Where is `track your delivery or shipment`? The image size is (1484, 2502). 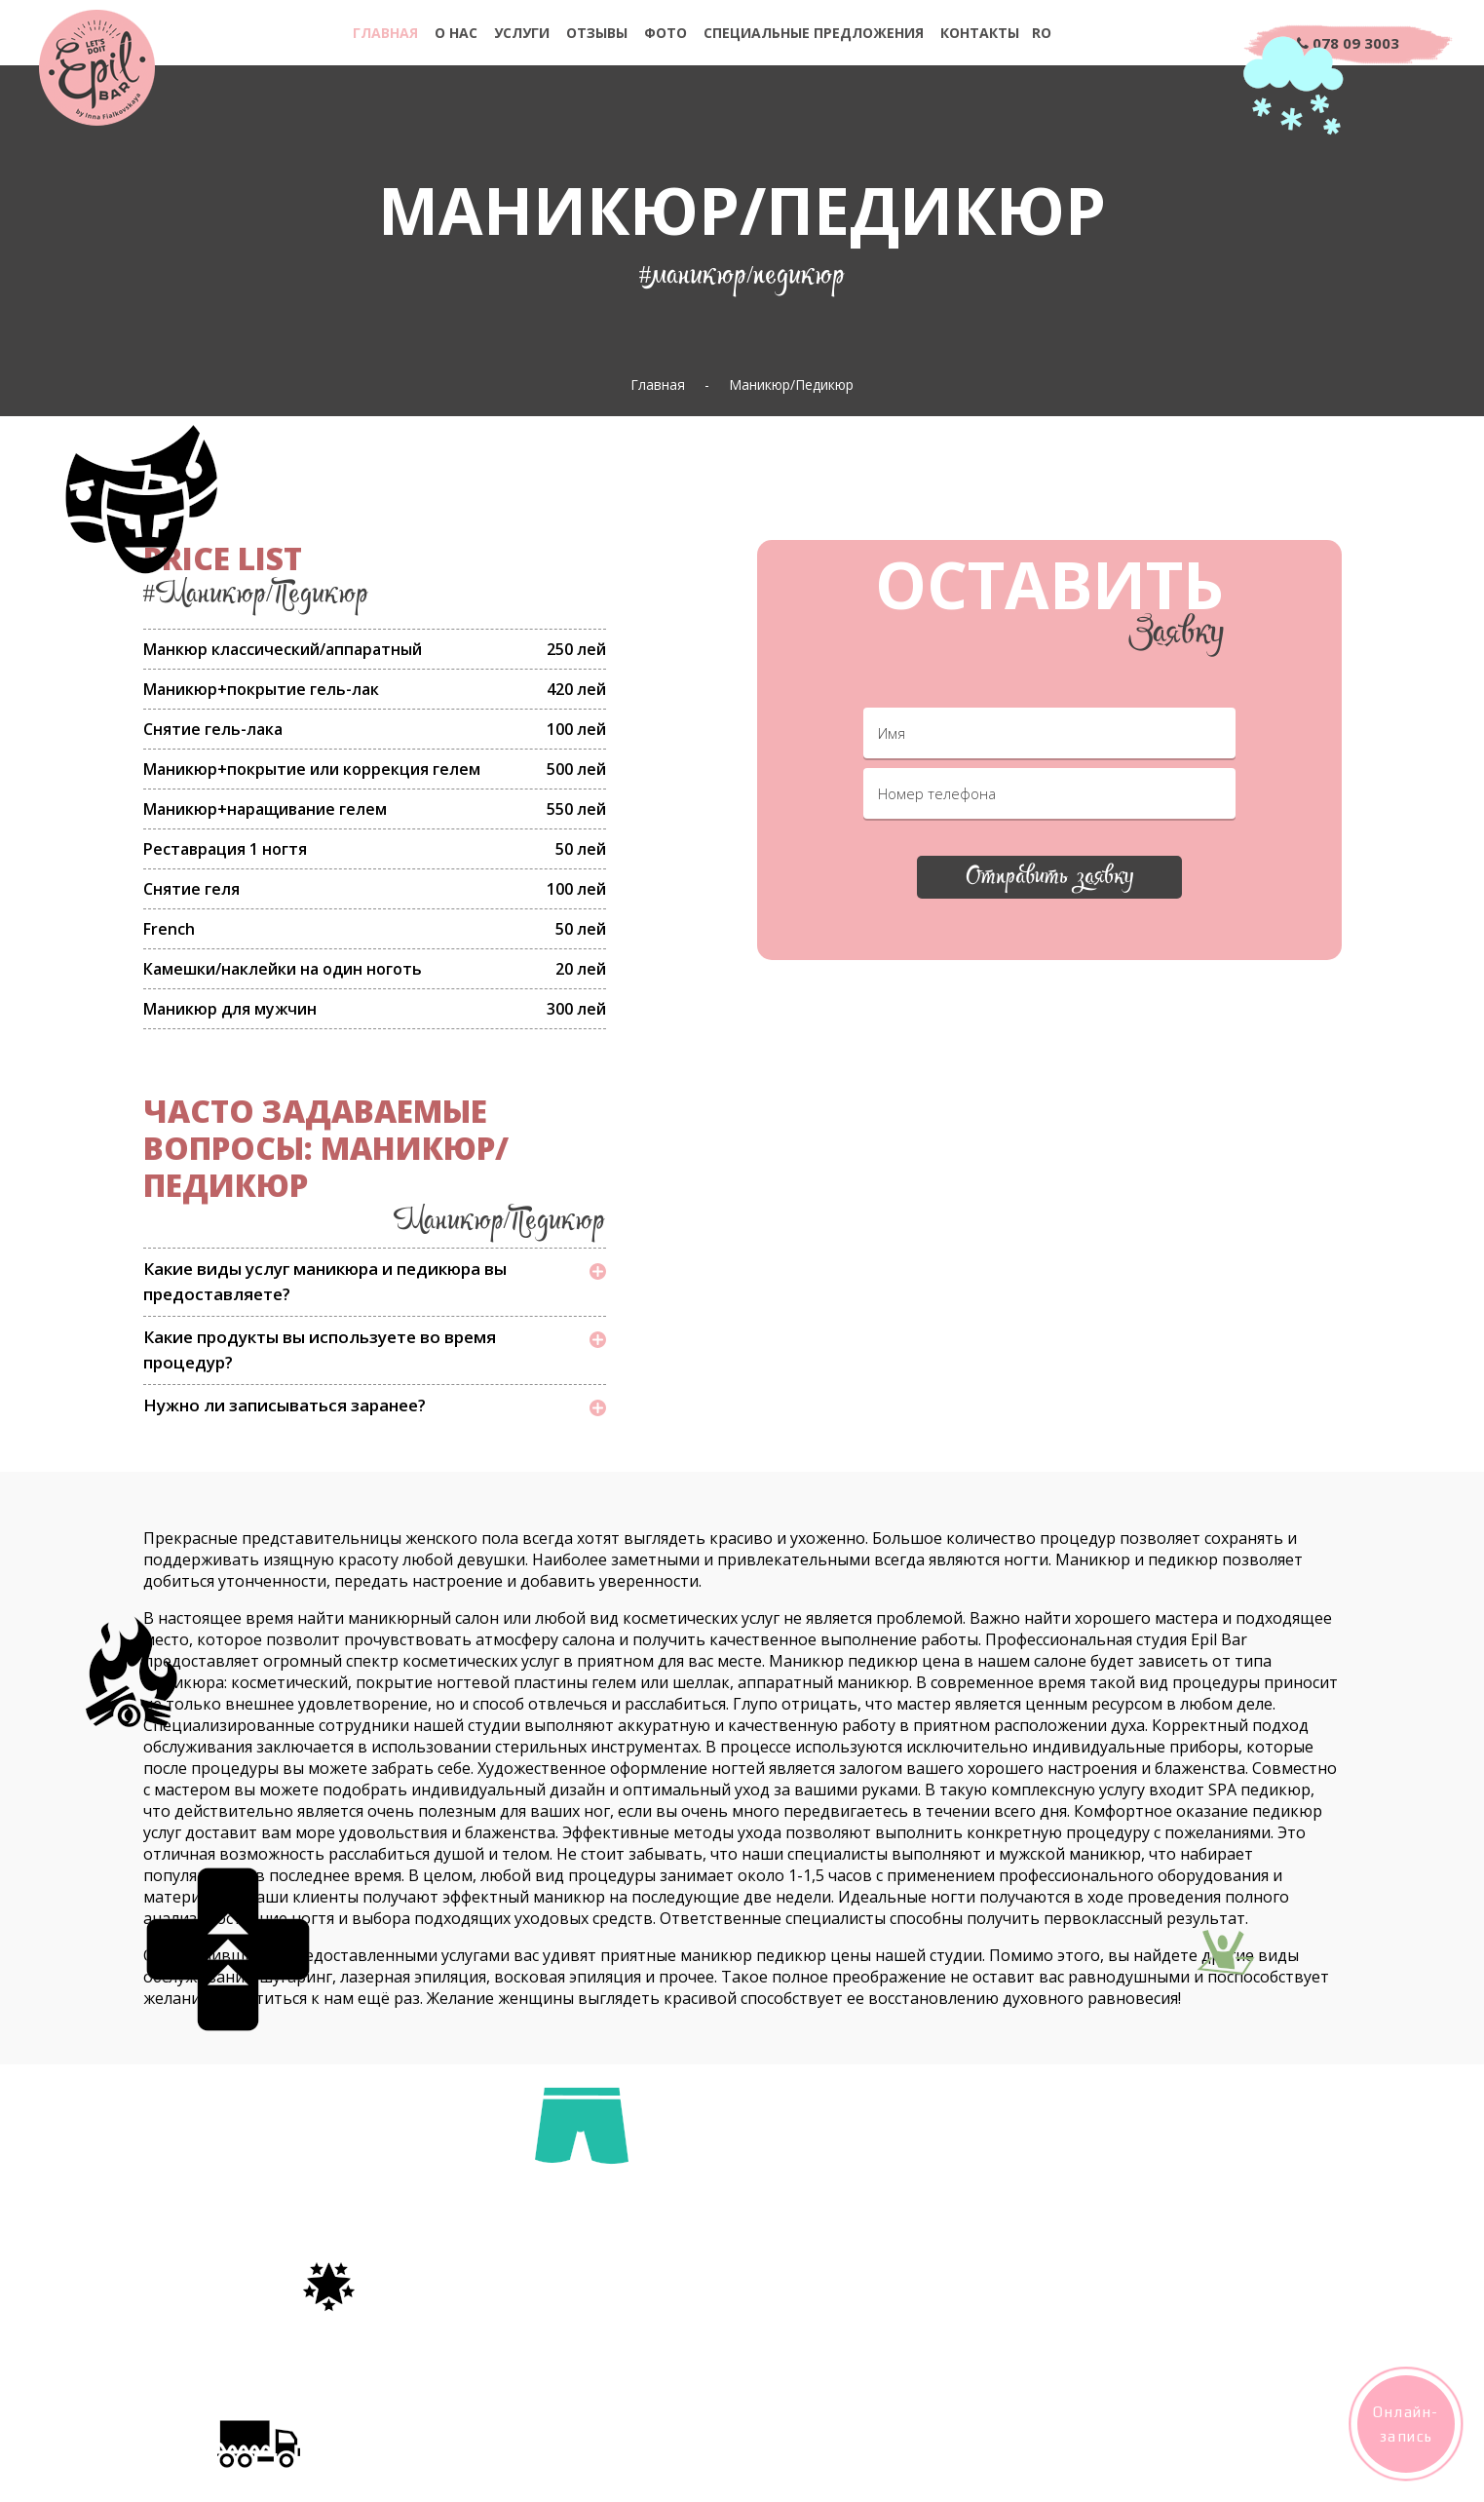
track your delivery or shipment is located at coordinates (258, 2444).